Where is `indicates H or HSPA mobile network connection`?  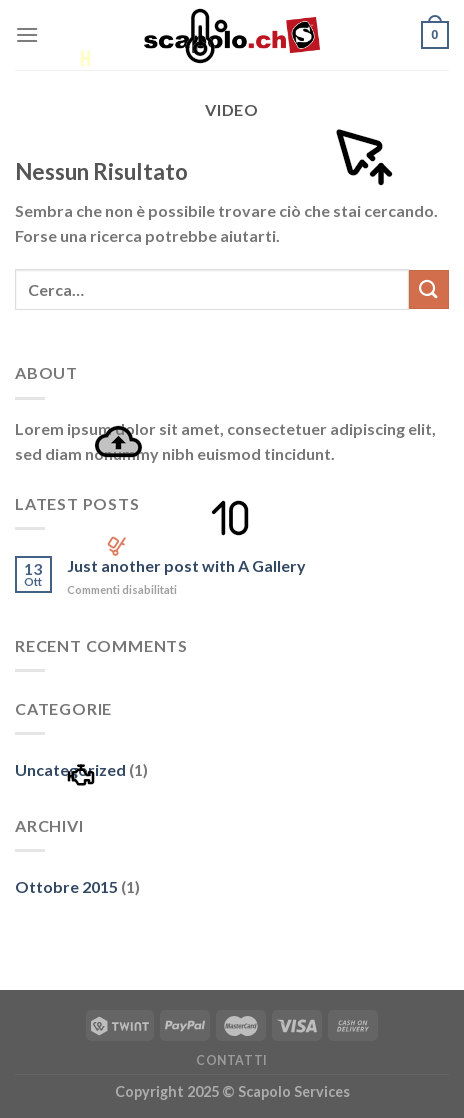
indicates H or HSPA mobile network connection is located at coordinates (85, 58).